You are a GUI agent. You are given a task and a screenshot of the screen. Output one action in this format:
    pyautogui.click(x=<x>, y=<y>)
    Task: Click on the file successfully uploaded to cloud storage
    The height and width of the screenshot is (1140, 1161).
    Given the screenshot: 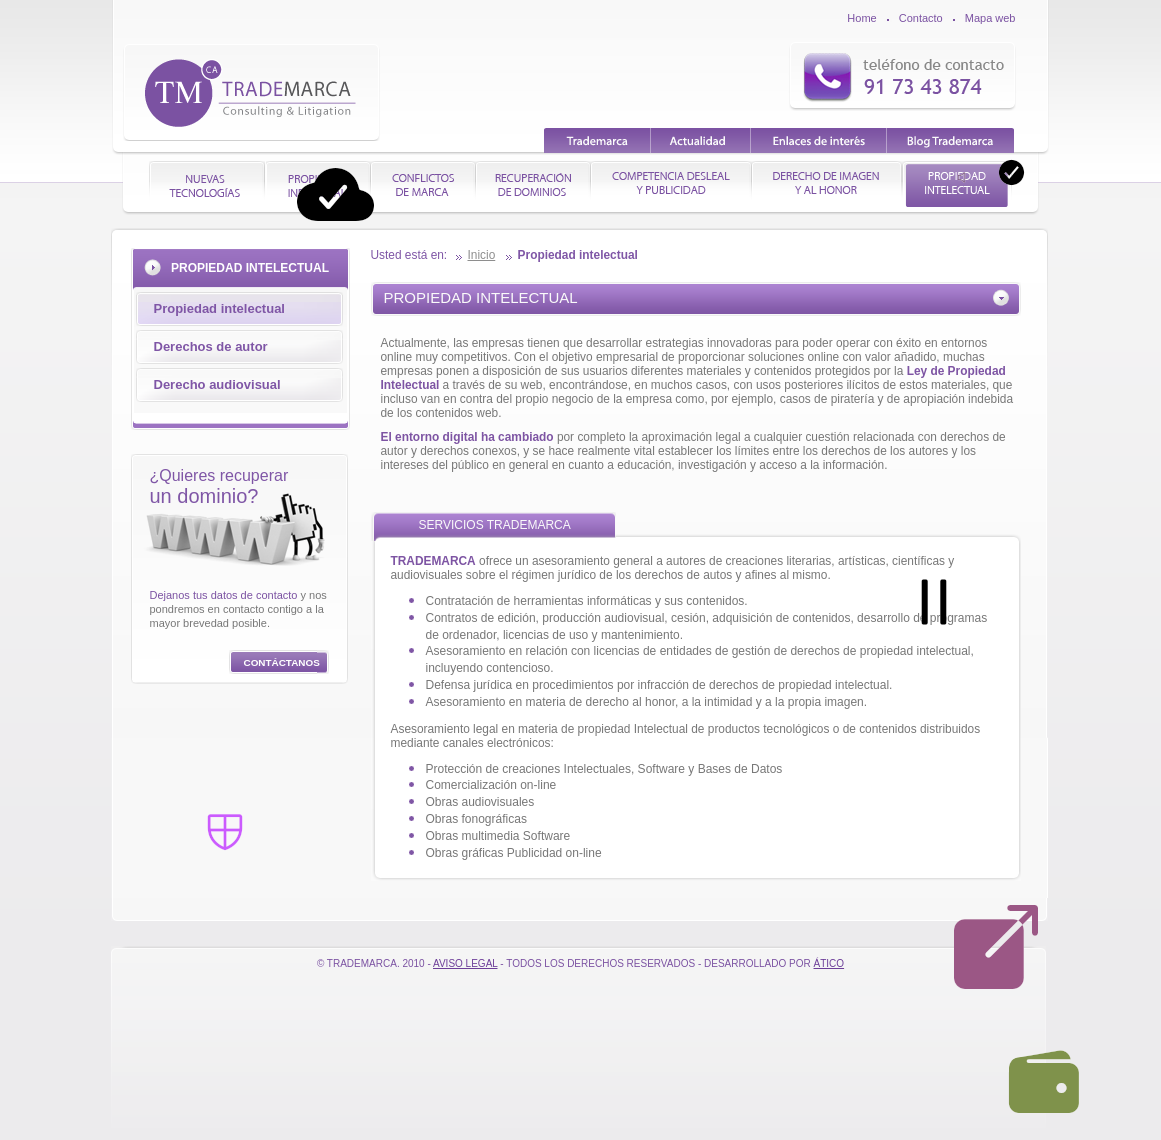 What is the action you would take?
    pyautogui.click(x=335, y=194)
    